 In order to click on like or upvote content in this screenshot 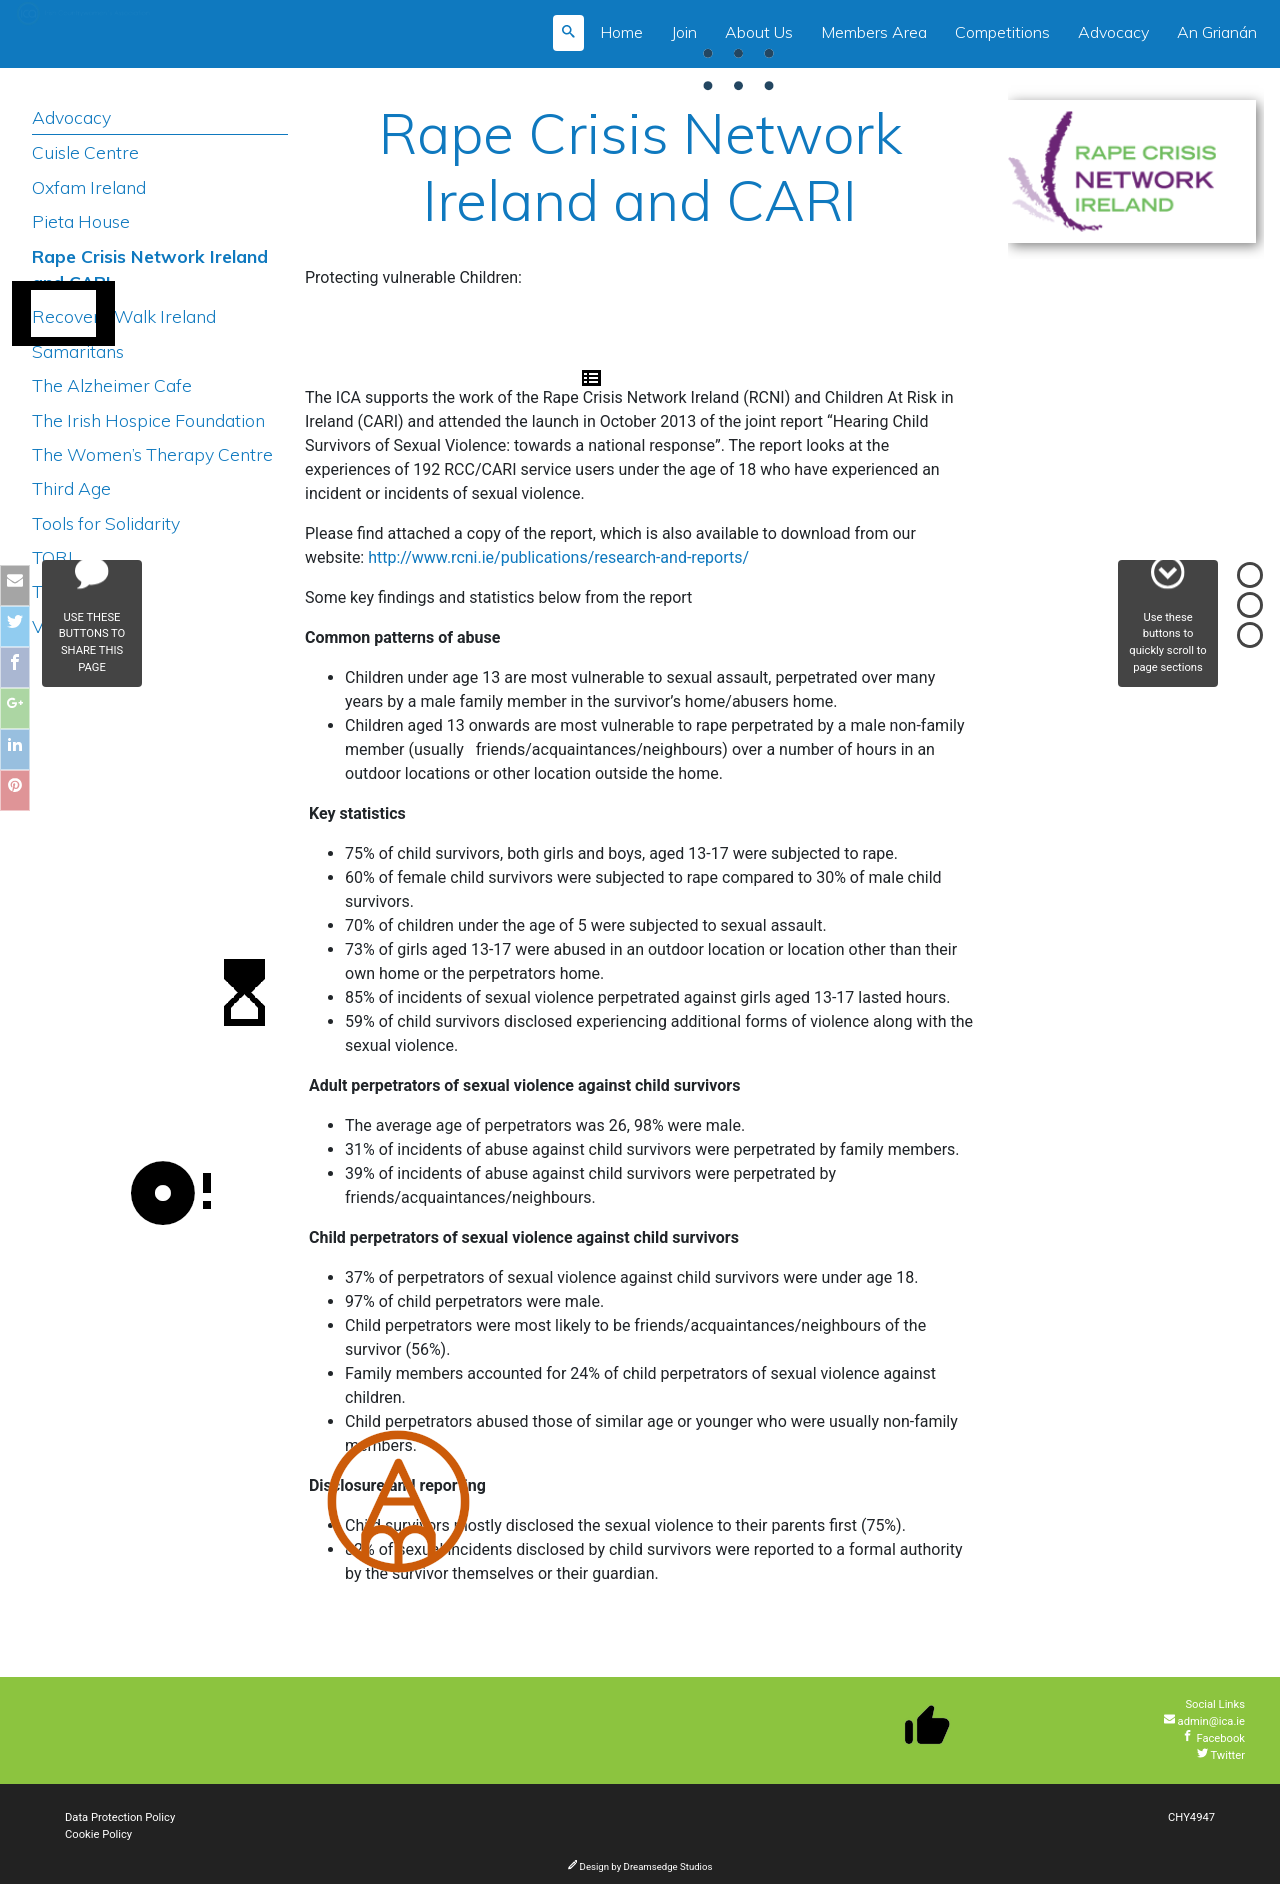, I will do `click(927, 1726)`.